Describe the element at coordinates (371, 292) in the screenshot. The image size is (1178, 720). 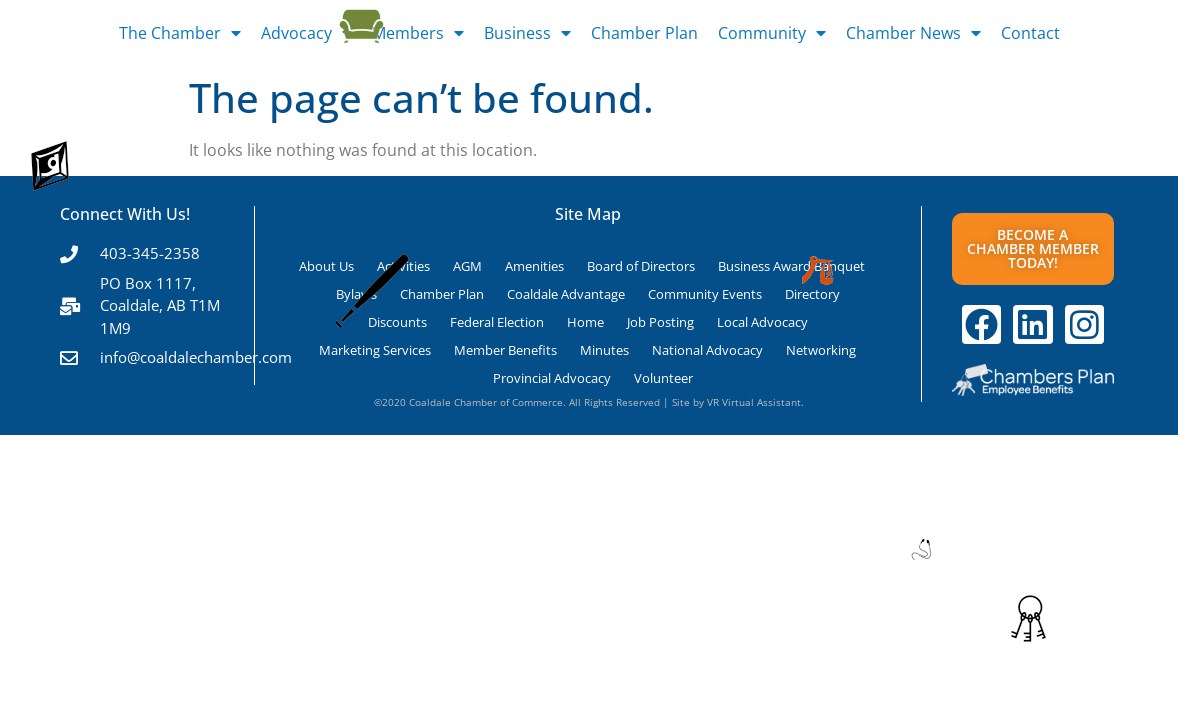
I see `access baseball or batting-related content` at that location.